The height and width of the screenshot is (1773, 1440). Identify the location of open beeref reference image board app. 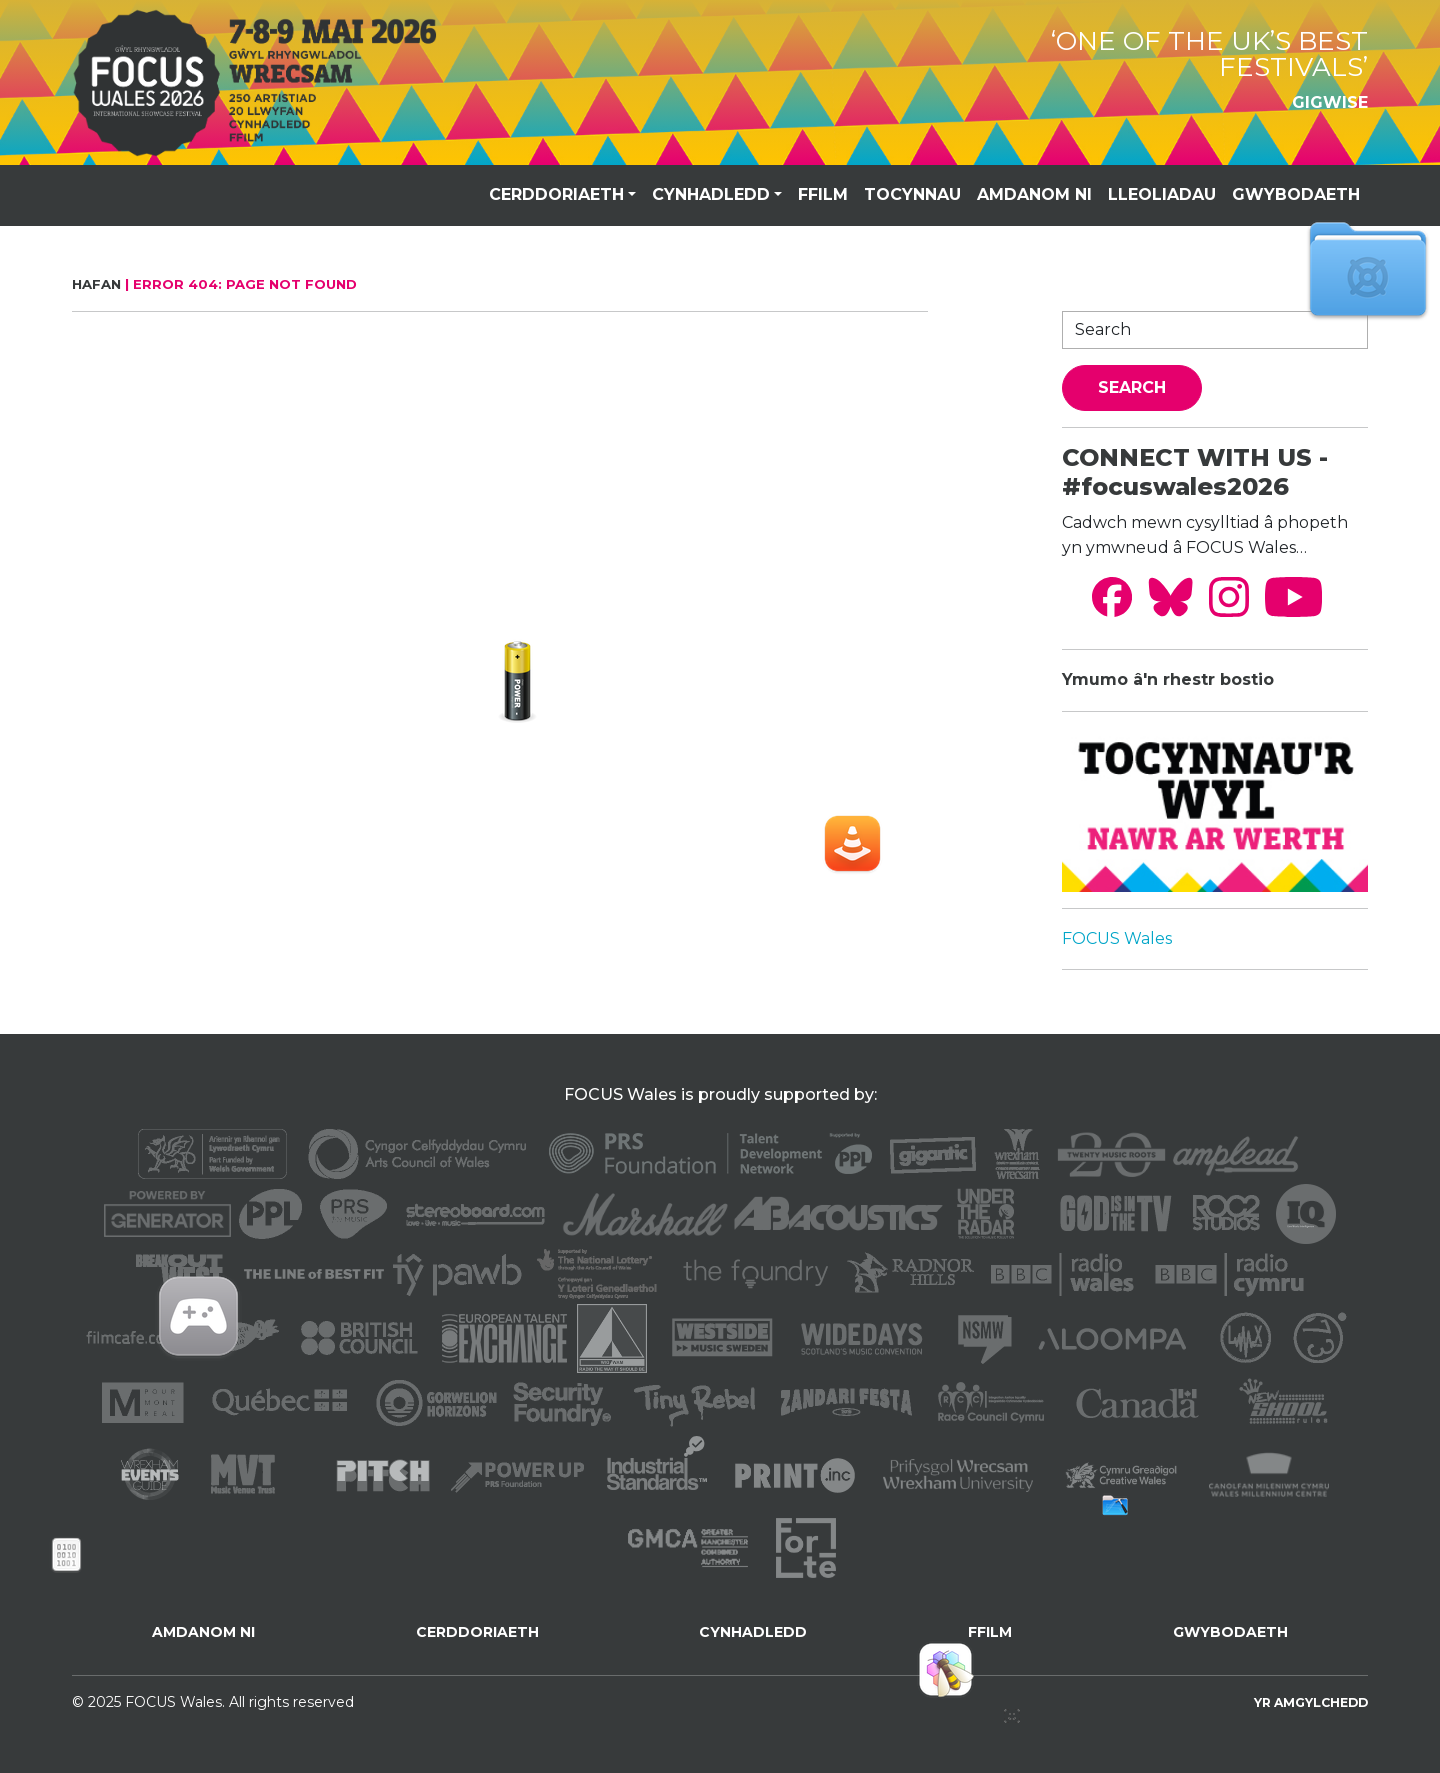
(945, 1669).